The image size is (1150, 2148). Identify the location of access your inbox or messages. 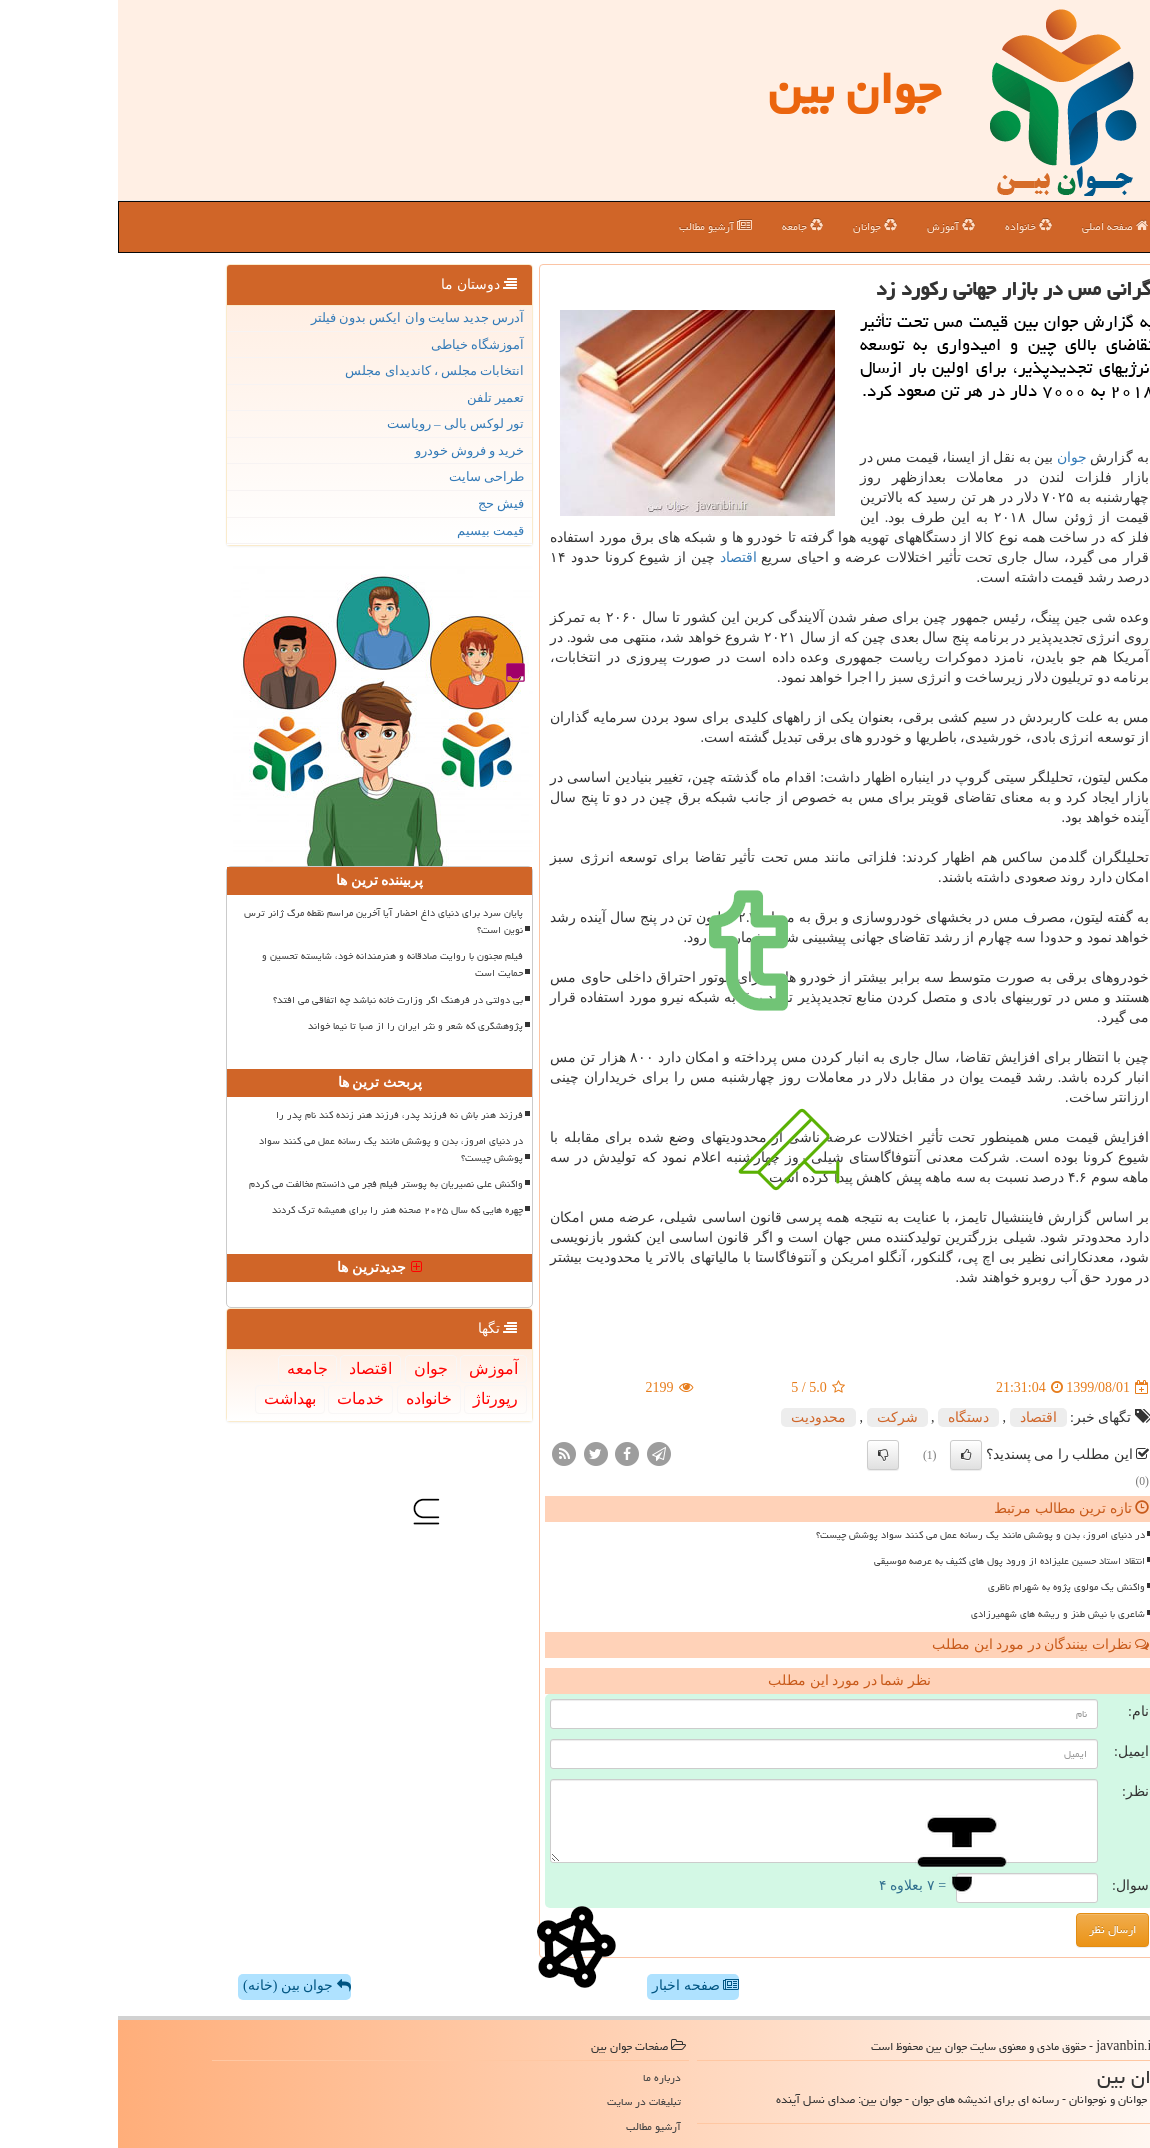
(515, 672).